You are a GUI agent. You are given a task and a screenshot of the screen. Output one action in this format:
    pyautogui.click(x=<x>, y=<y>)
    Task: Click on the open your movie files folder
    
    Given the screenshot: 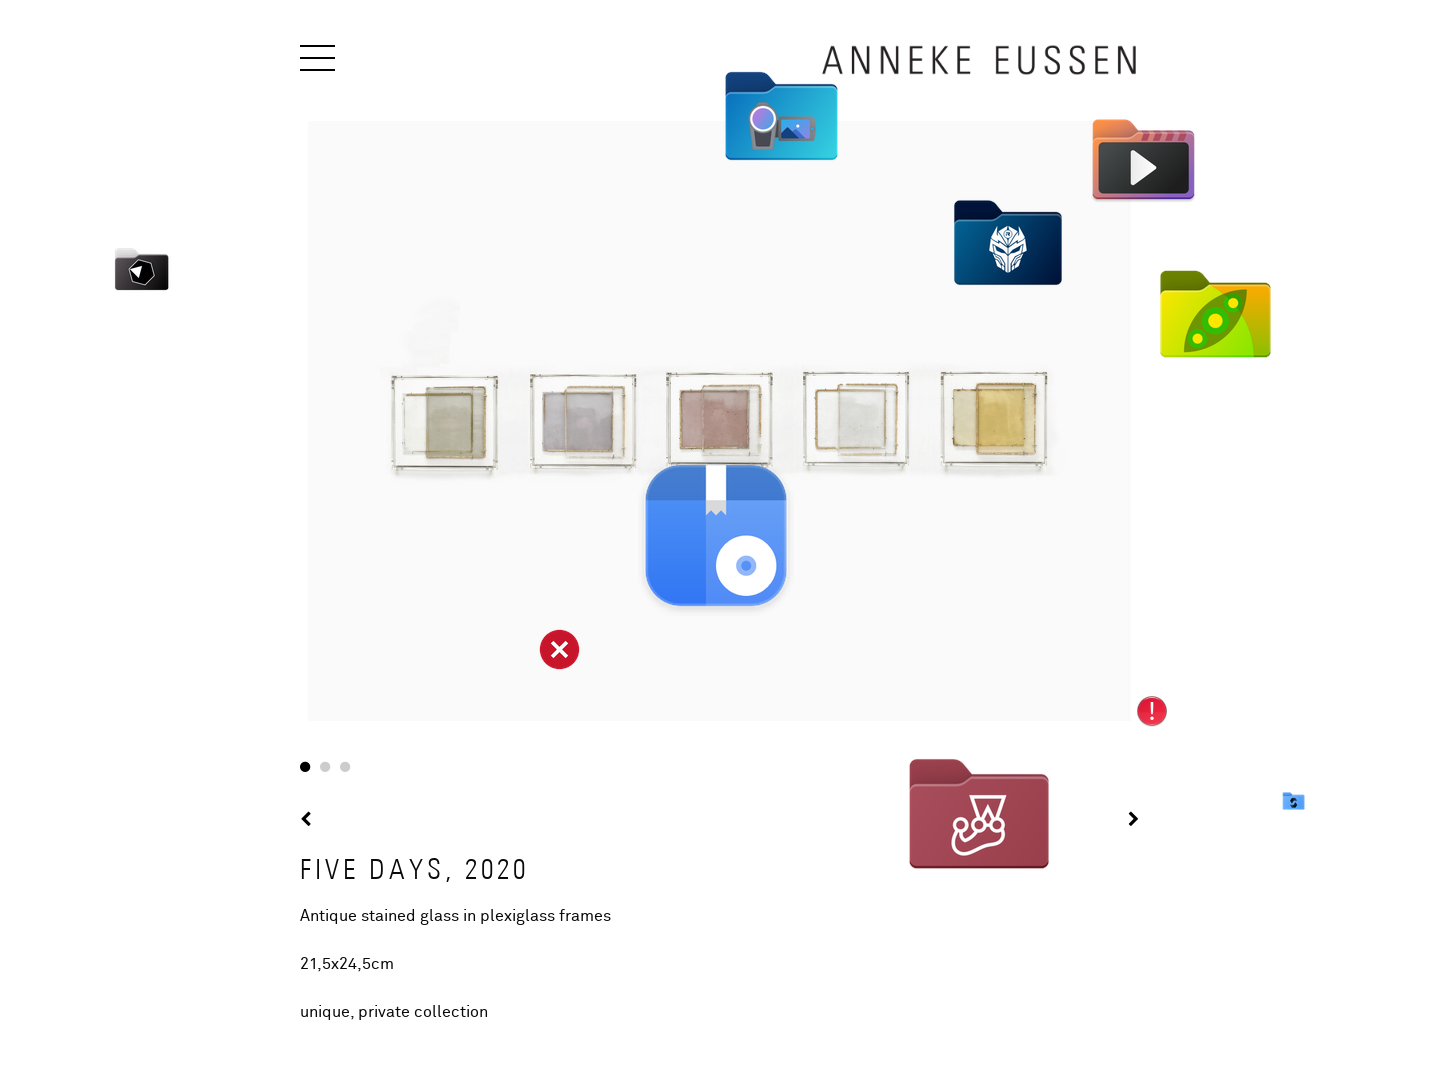 What is the action you would take?
    pyautogui.click(x=1143, y=162)
    